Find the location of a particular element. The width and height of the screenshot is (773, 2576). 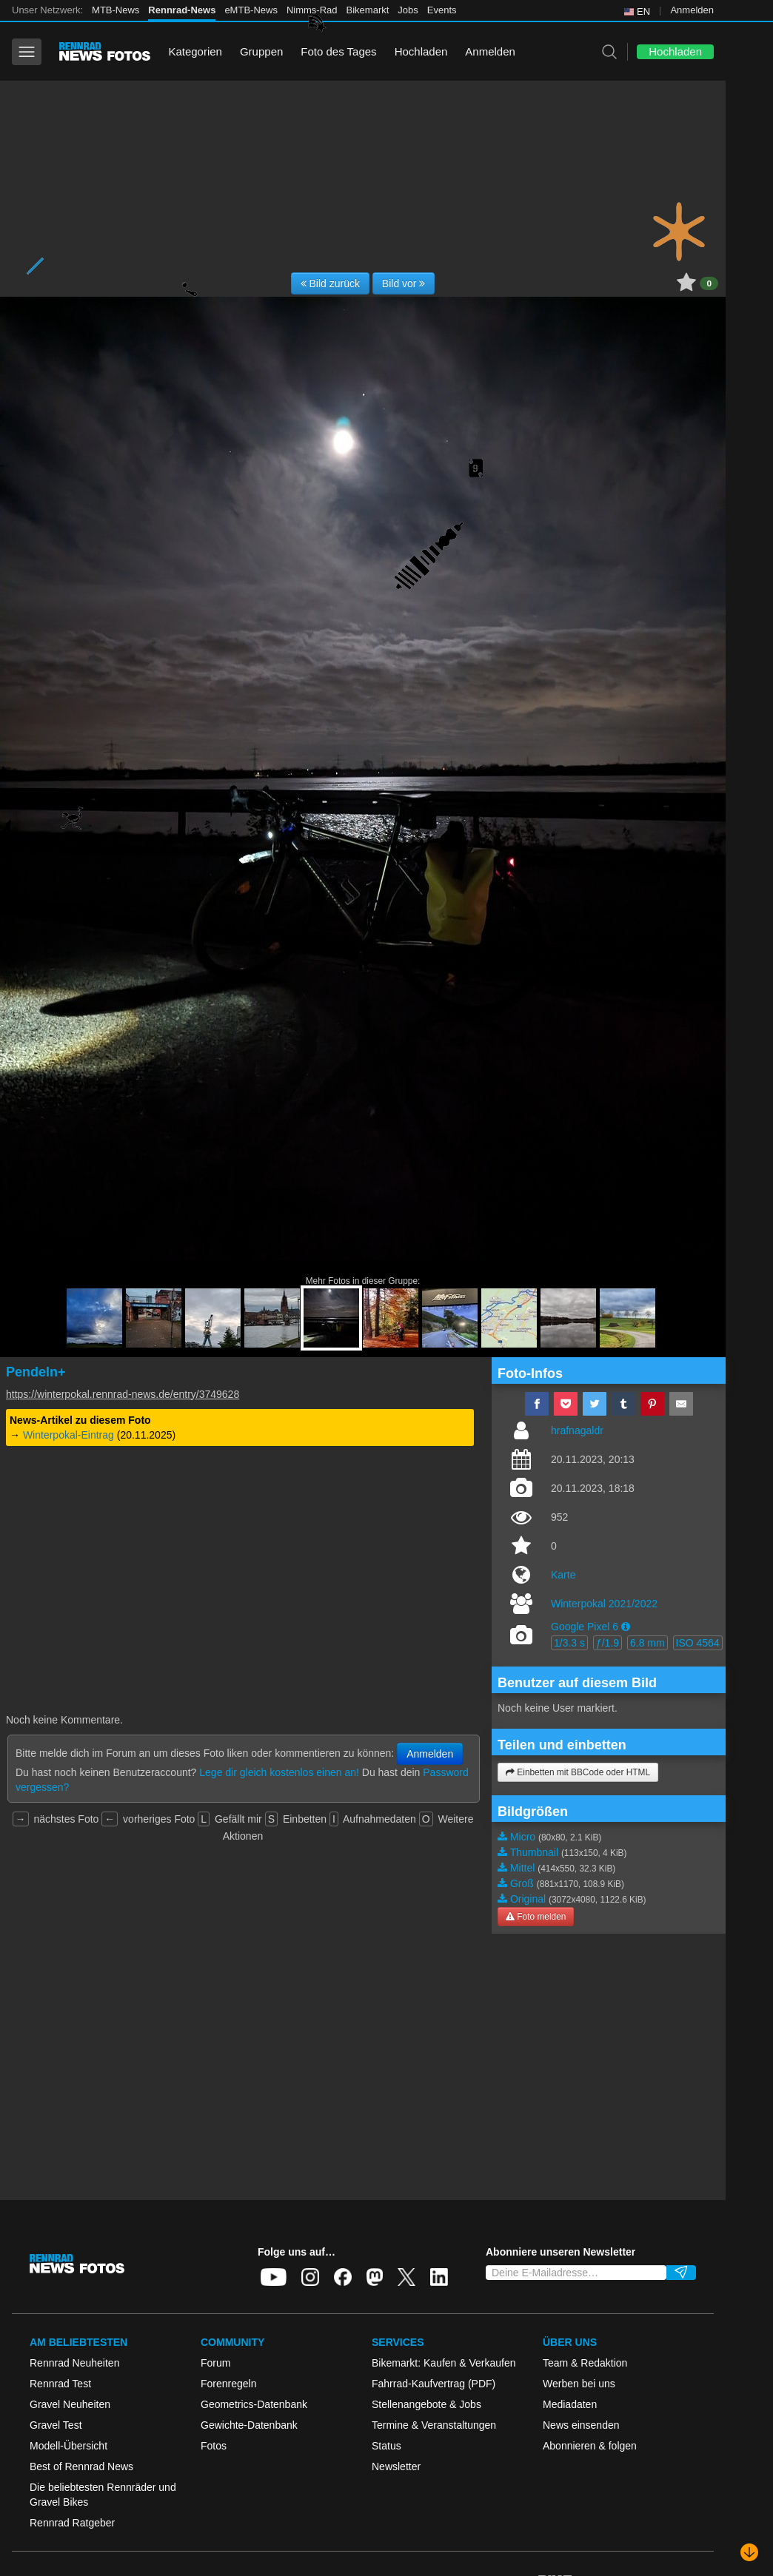

indicates a special achievement or rare reward is located at coordinates (318, 24).